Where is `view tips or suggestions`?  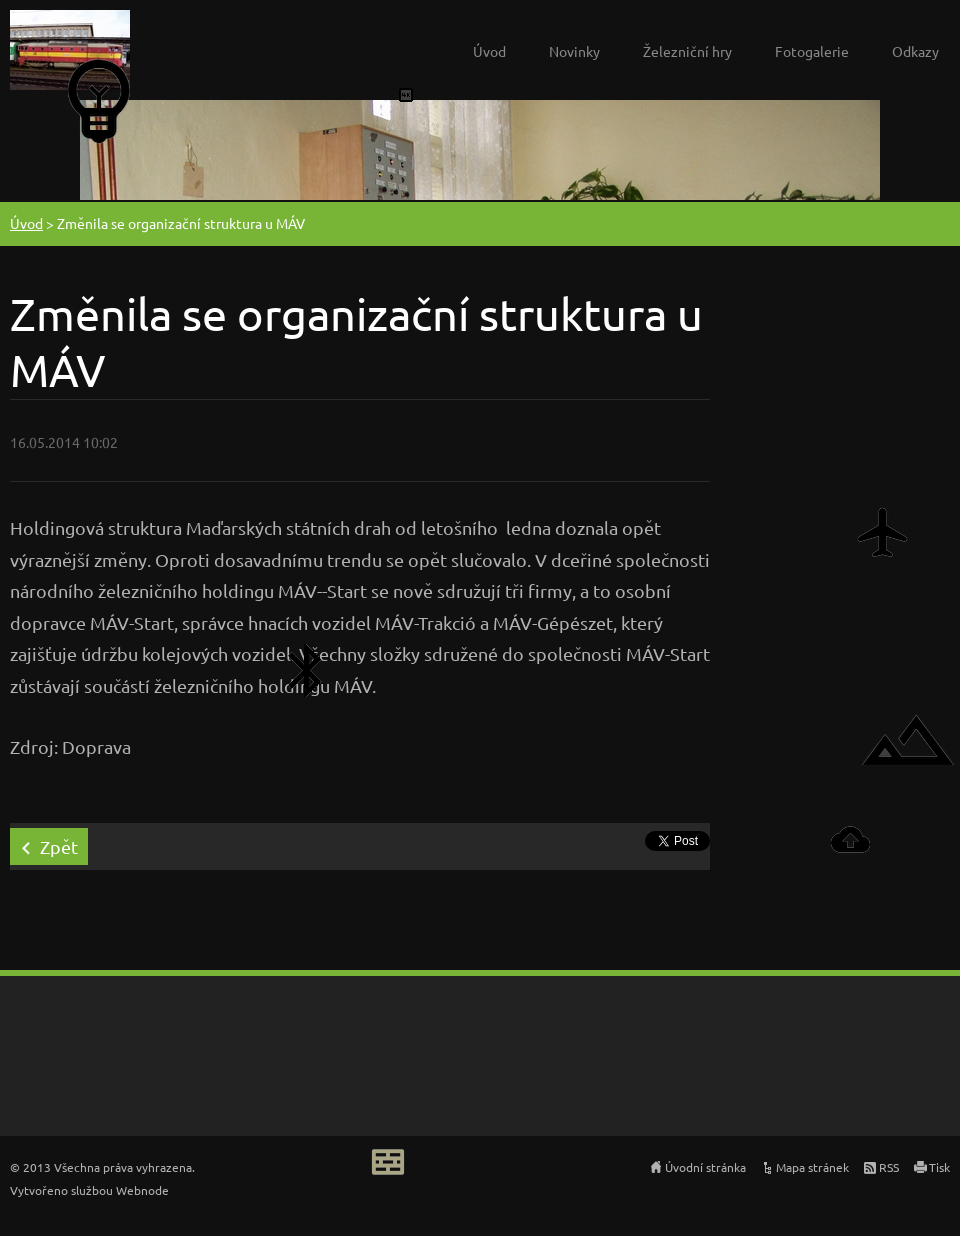
view tips or suggestions is located at coordinates (99, 99).